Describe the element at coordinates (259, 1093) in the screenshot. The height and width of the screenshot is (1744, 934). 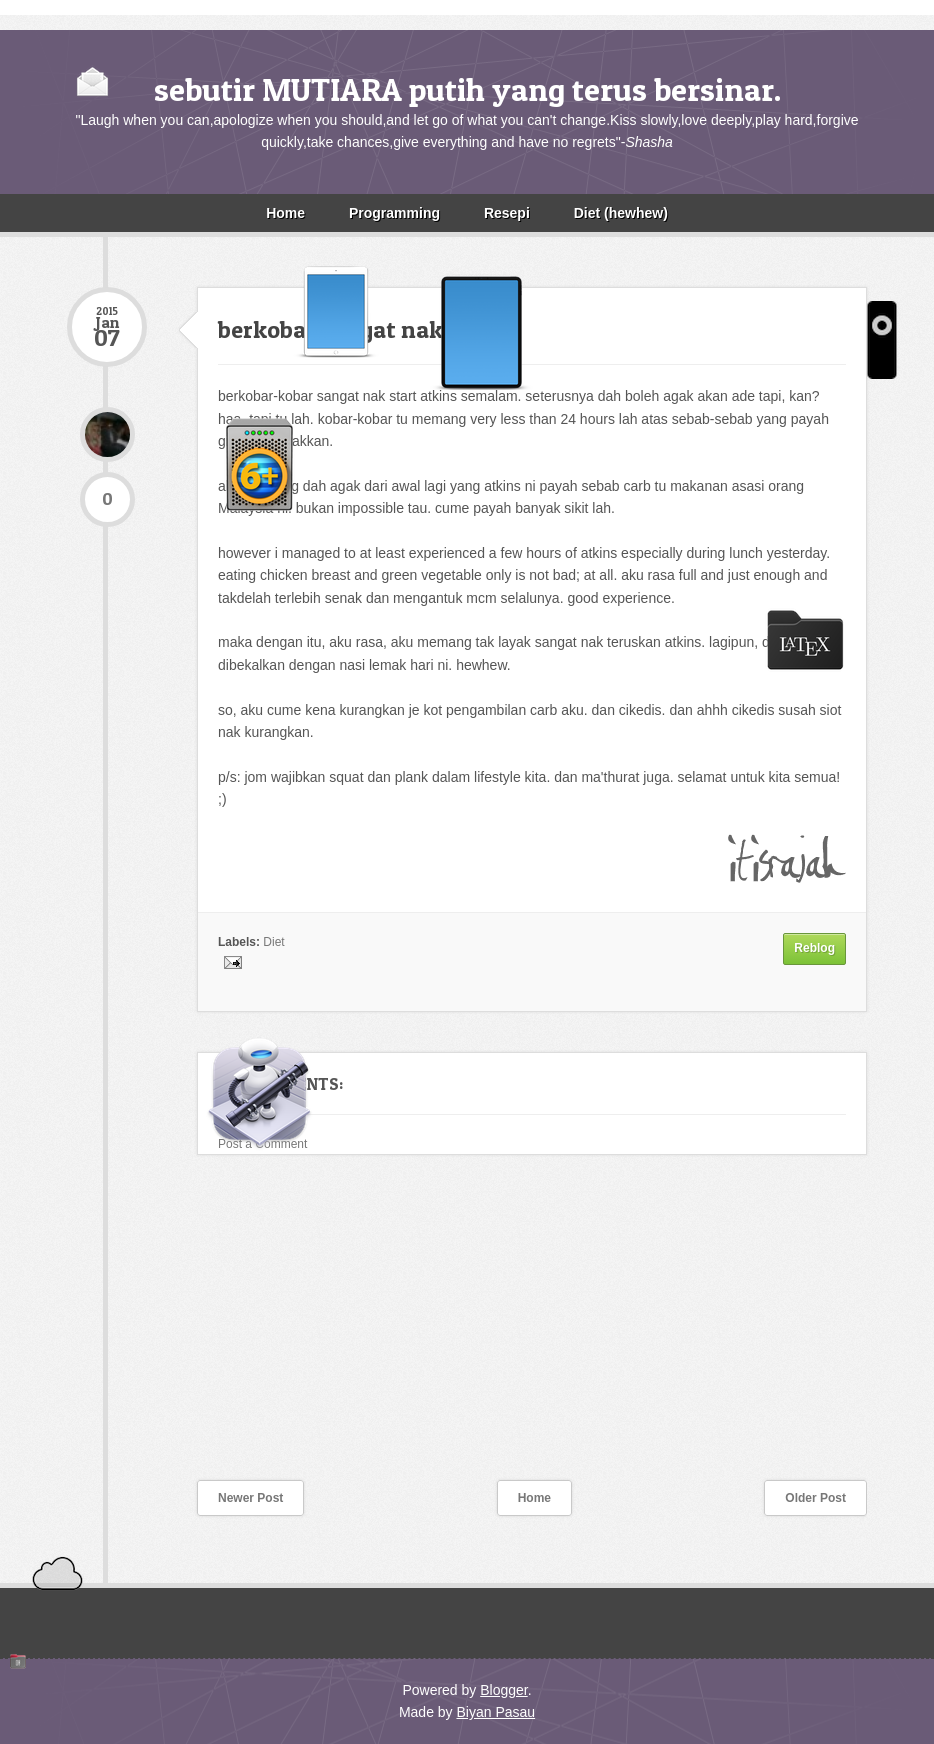
I see `launch automator to create automated workflows` at that location.